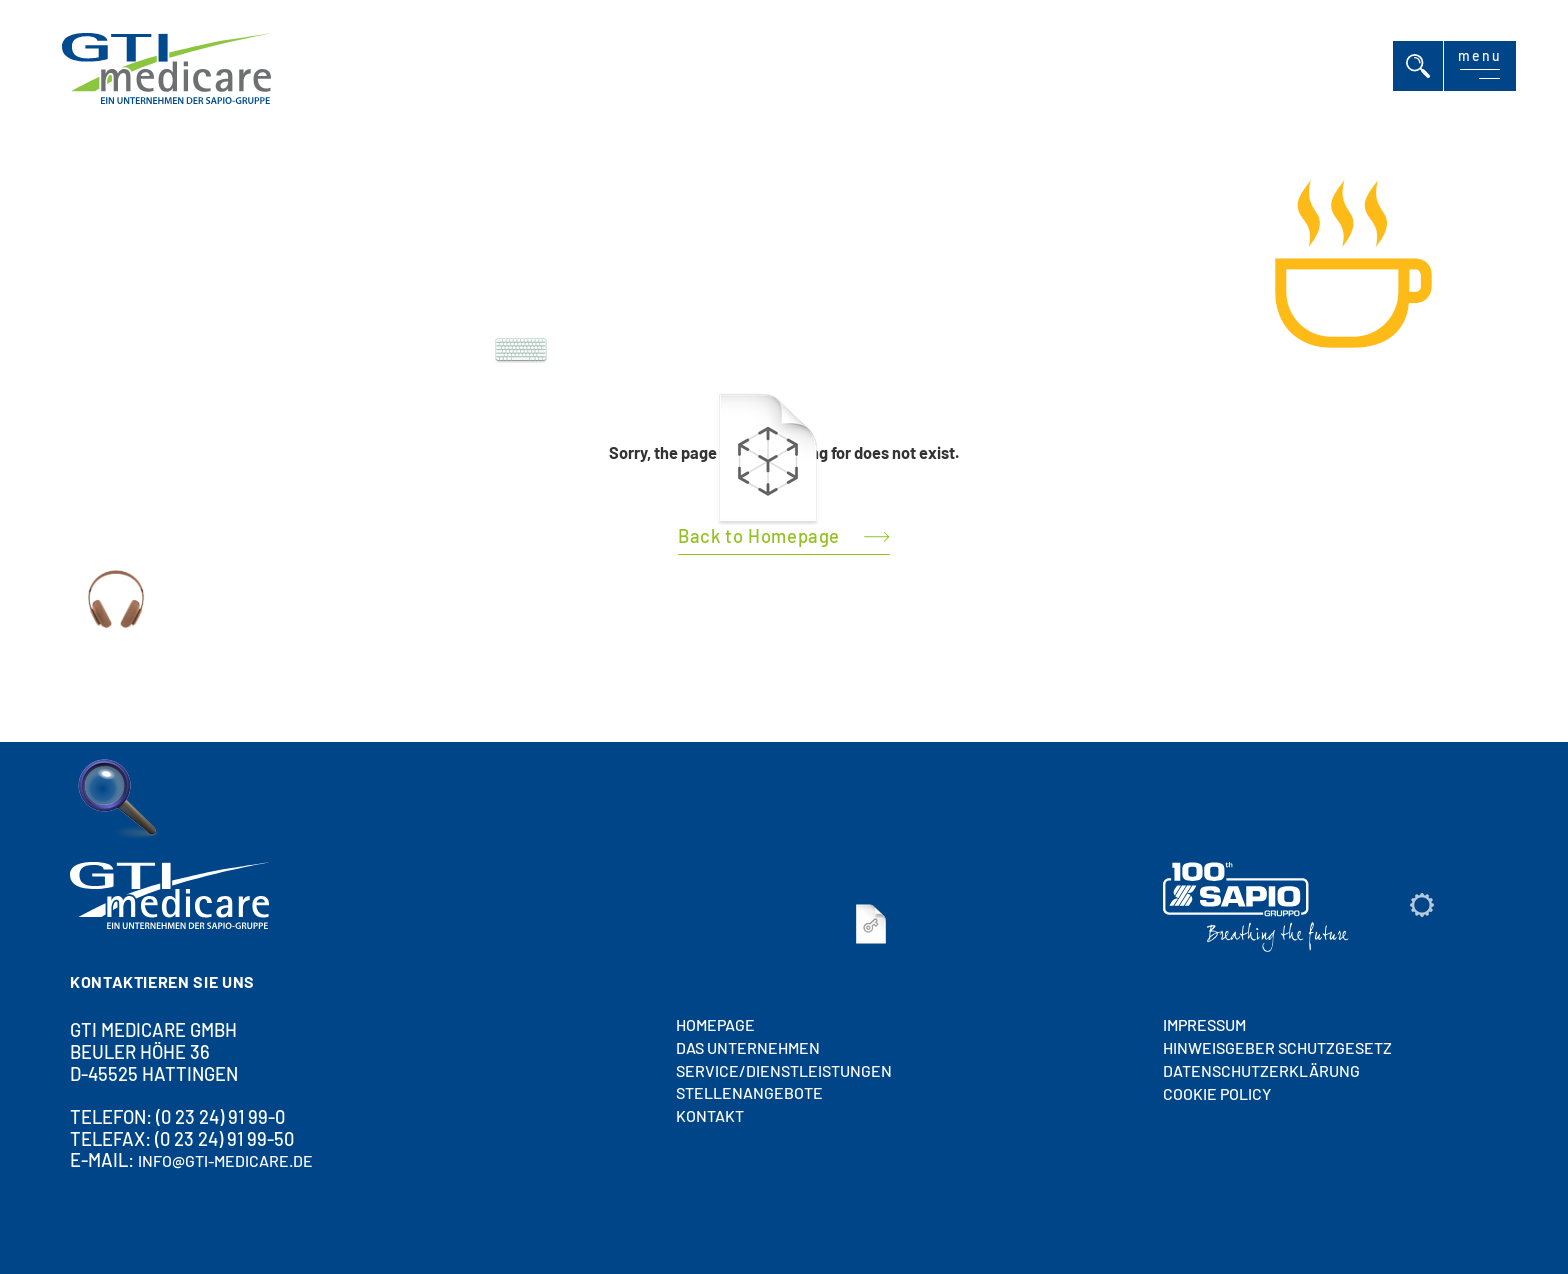 This screenshot has height=1274, width=1568. Describe the element at coordinates (521, 350) in the screenshot. I see `bluetooth keyboard connected successfully` at that location.